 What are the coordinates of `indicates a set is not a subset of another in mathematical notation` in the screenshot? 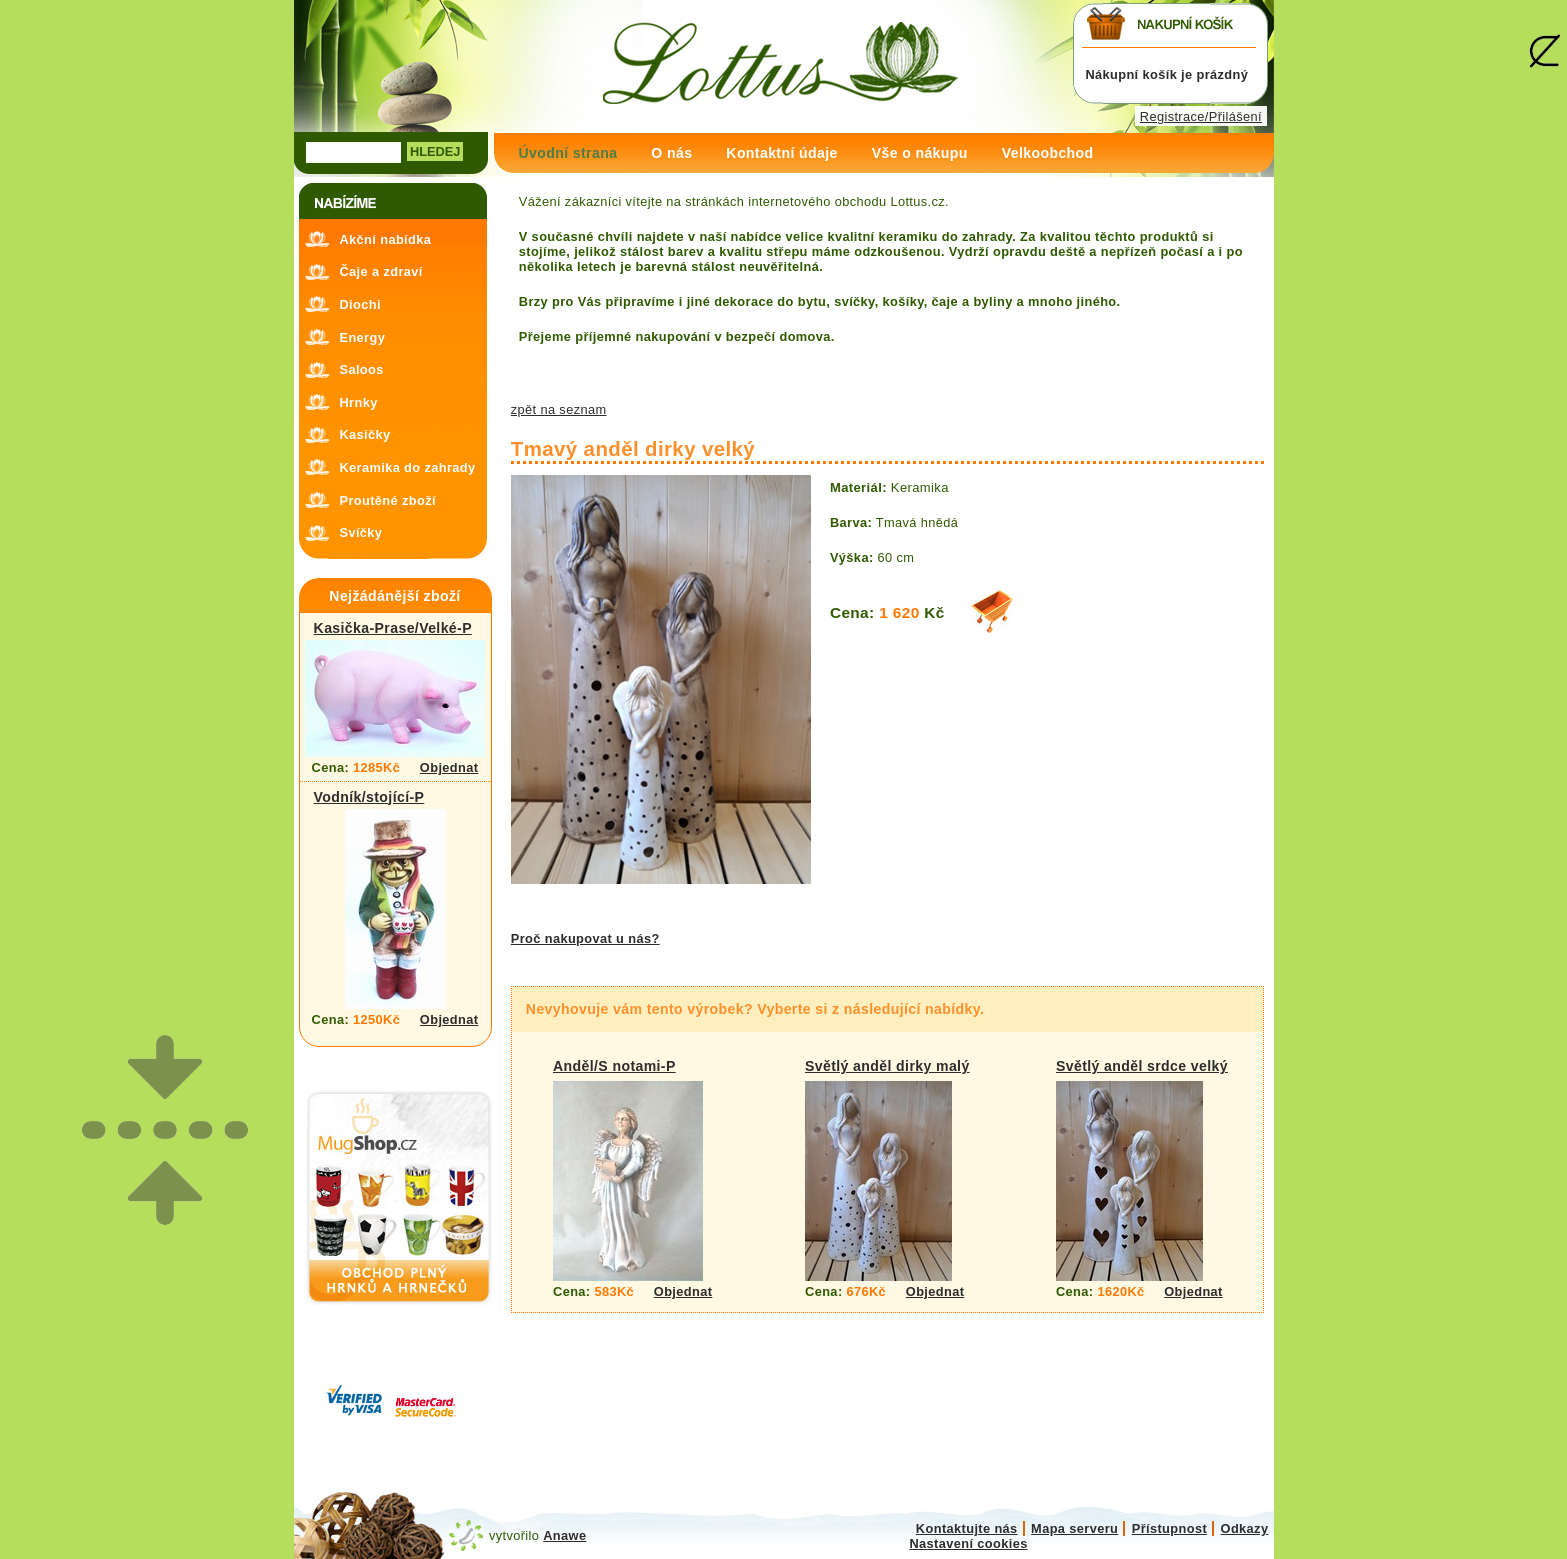 It's located at (1545, 51).